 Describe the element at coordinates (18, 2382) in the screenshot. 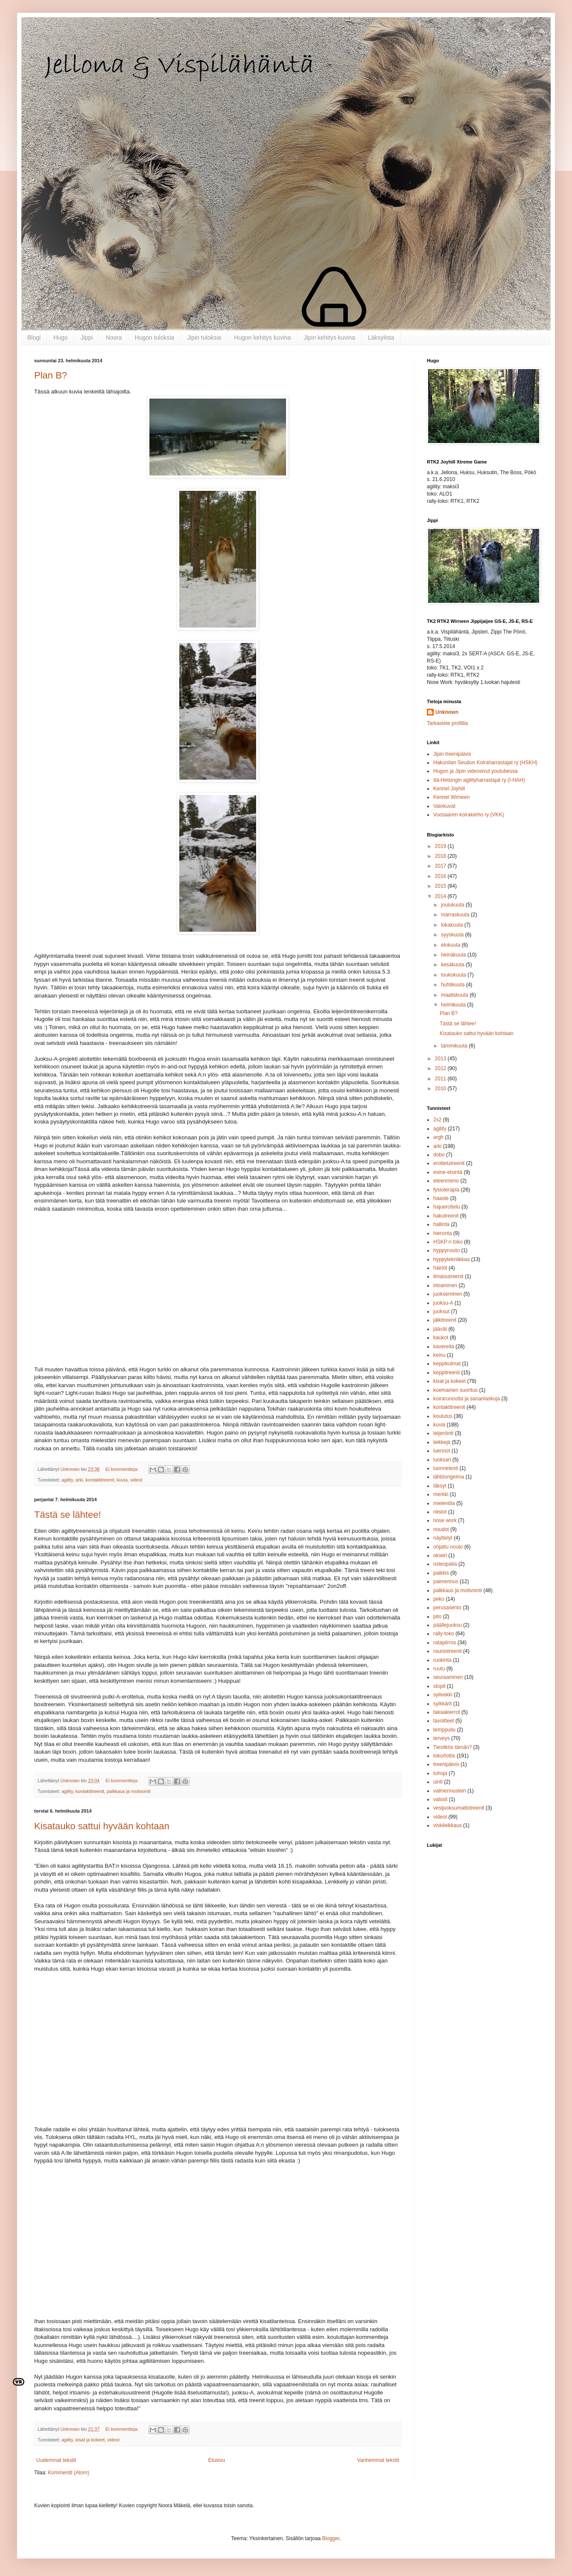

I see `access virtual reality mode or settings` at that location.